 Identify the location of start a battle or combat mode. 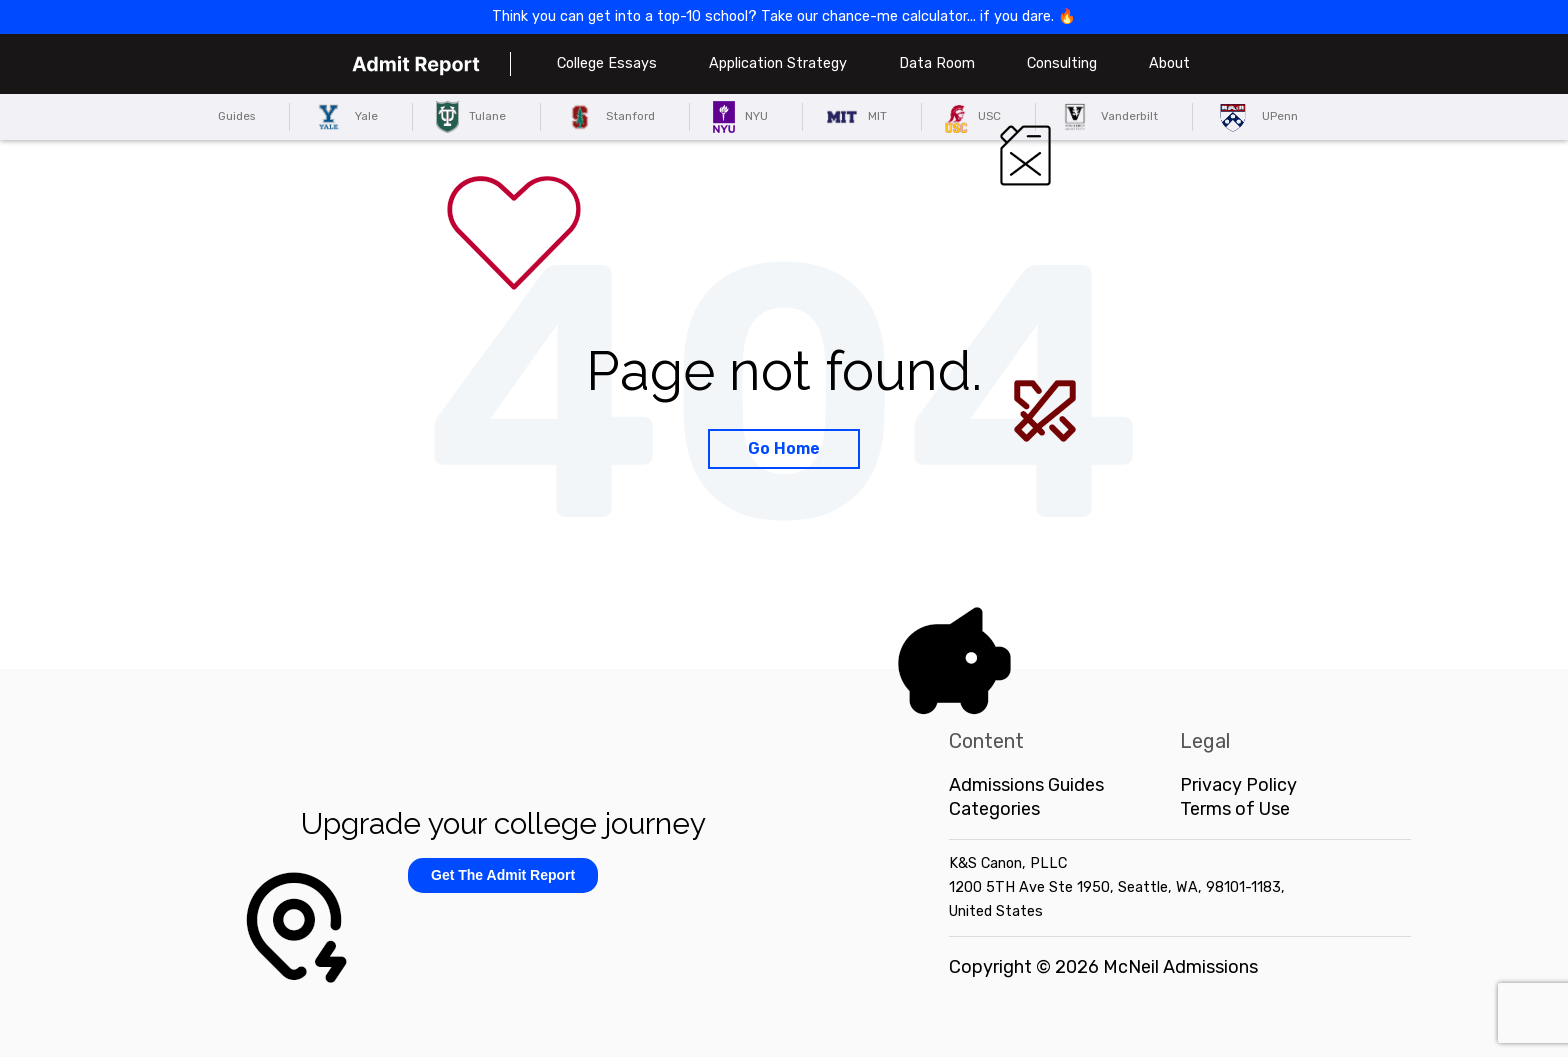
(1045, 411).